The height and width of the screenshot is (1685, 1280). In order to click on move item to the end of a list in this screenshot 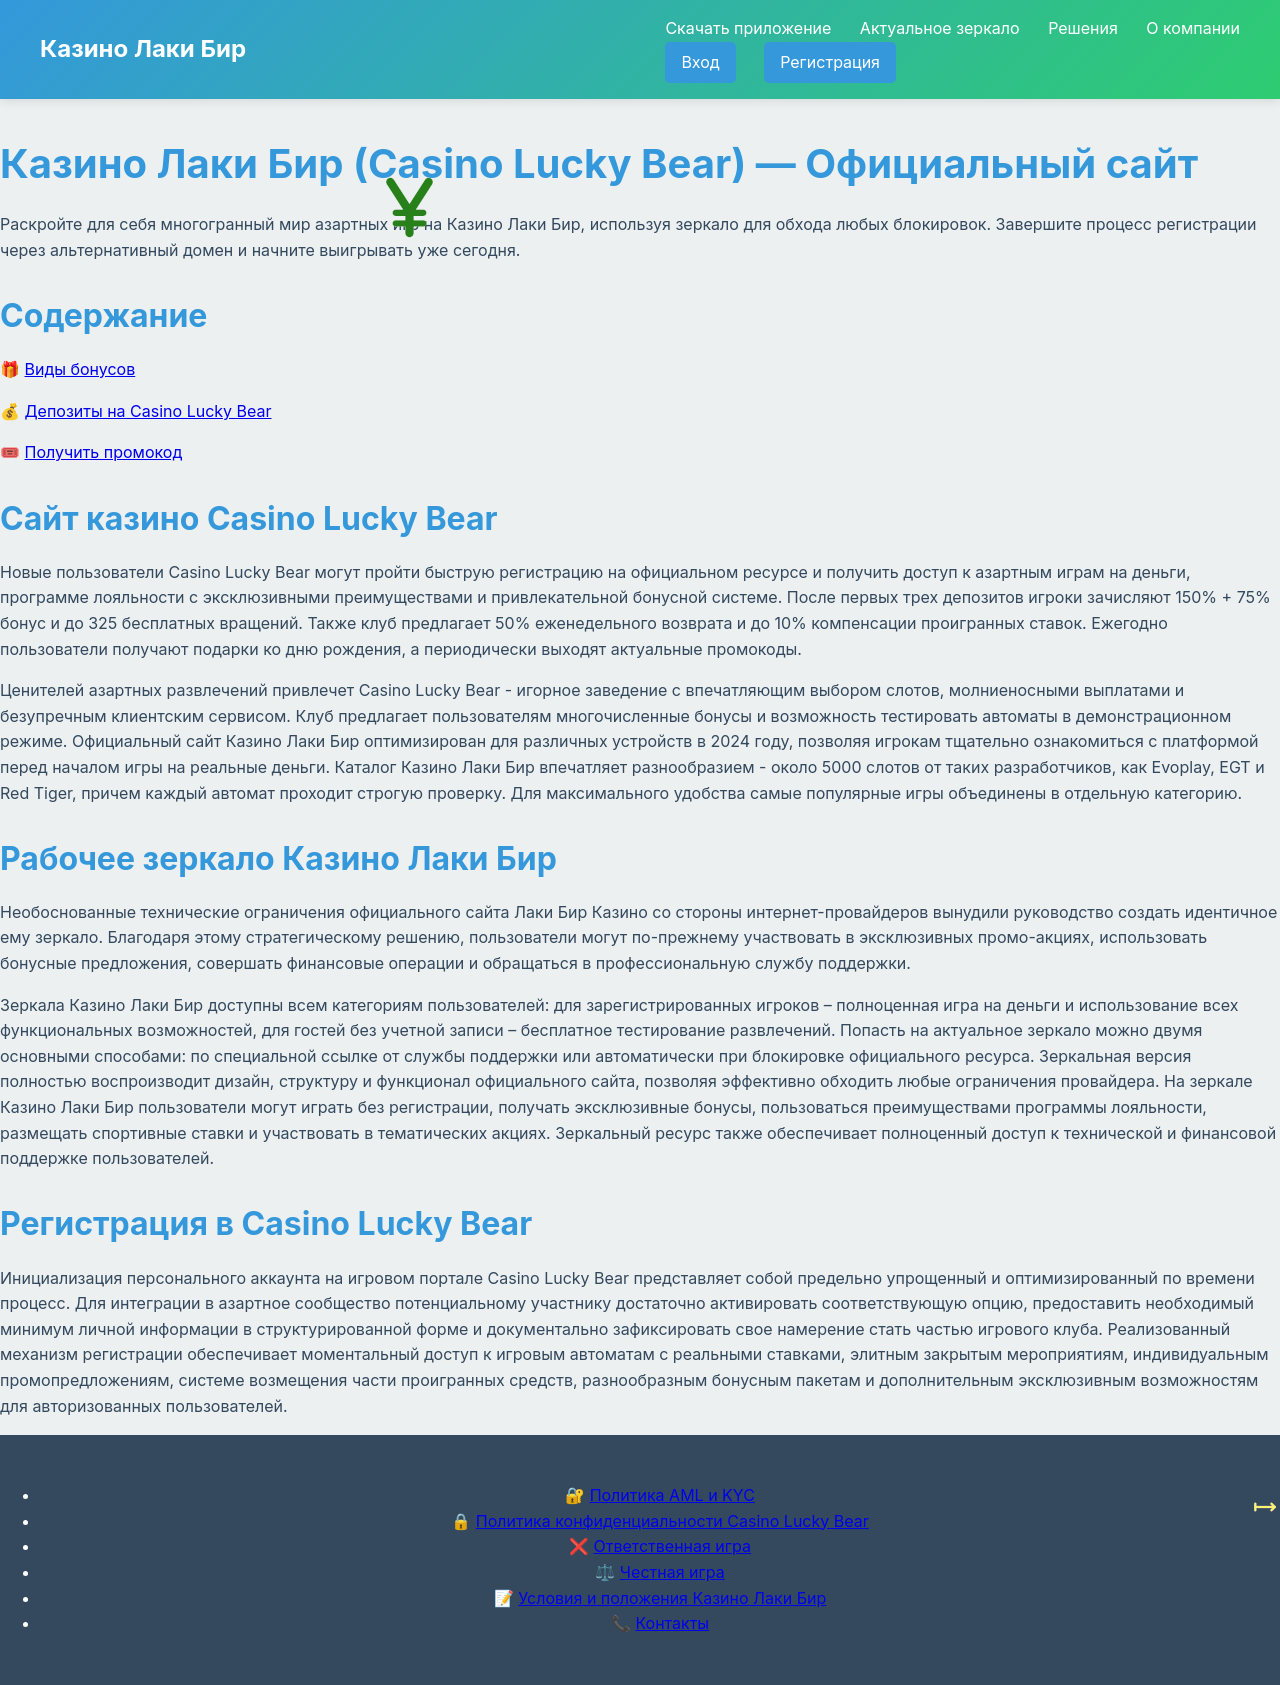, I will do `click(1265, 1507)`.